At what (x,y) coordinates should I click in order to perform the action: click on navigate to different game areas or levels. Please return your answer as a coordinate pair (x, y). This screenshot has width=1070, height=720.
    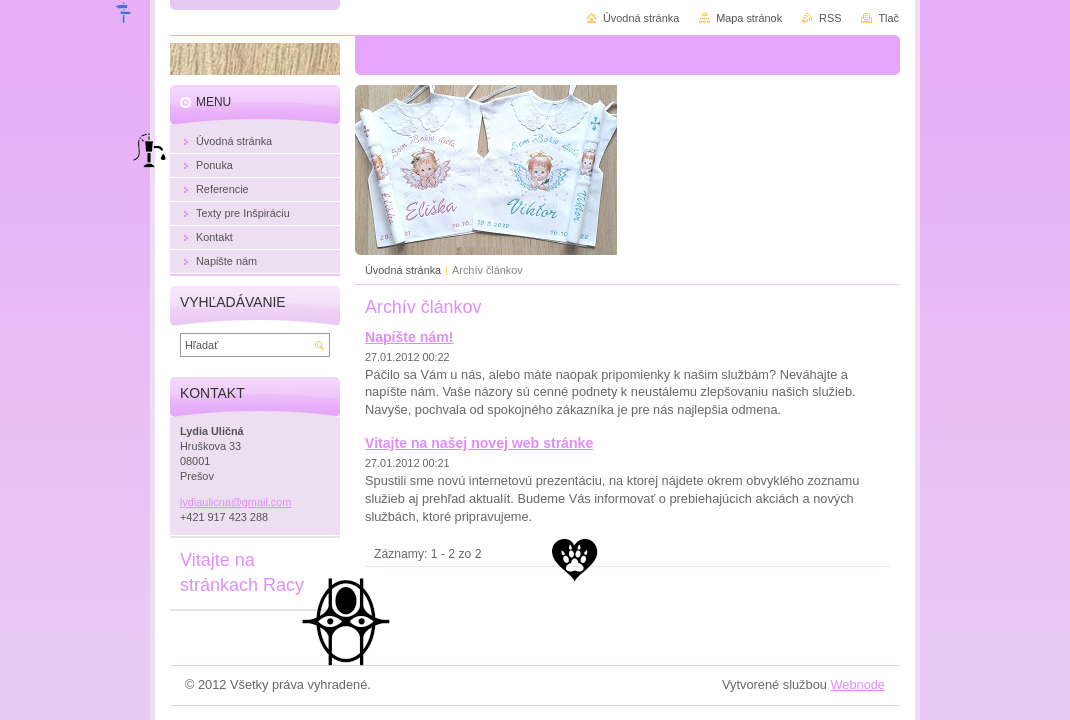
    Looking at the image, I should click on (123, 12).